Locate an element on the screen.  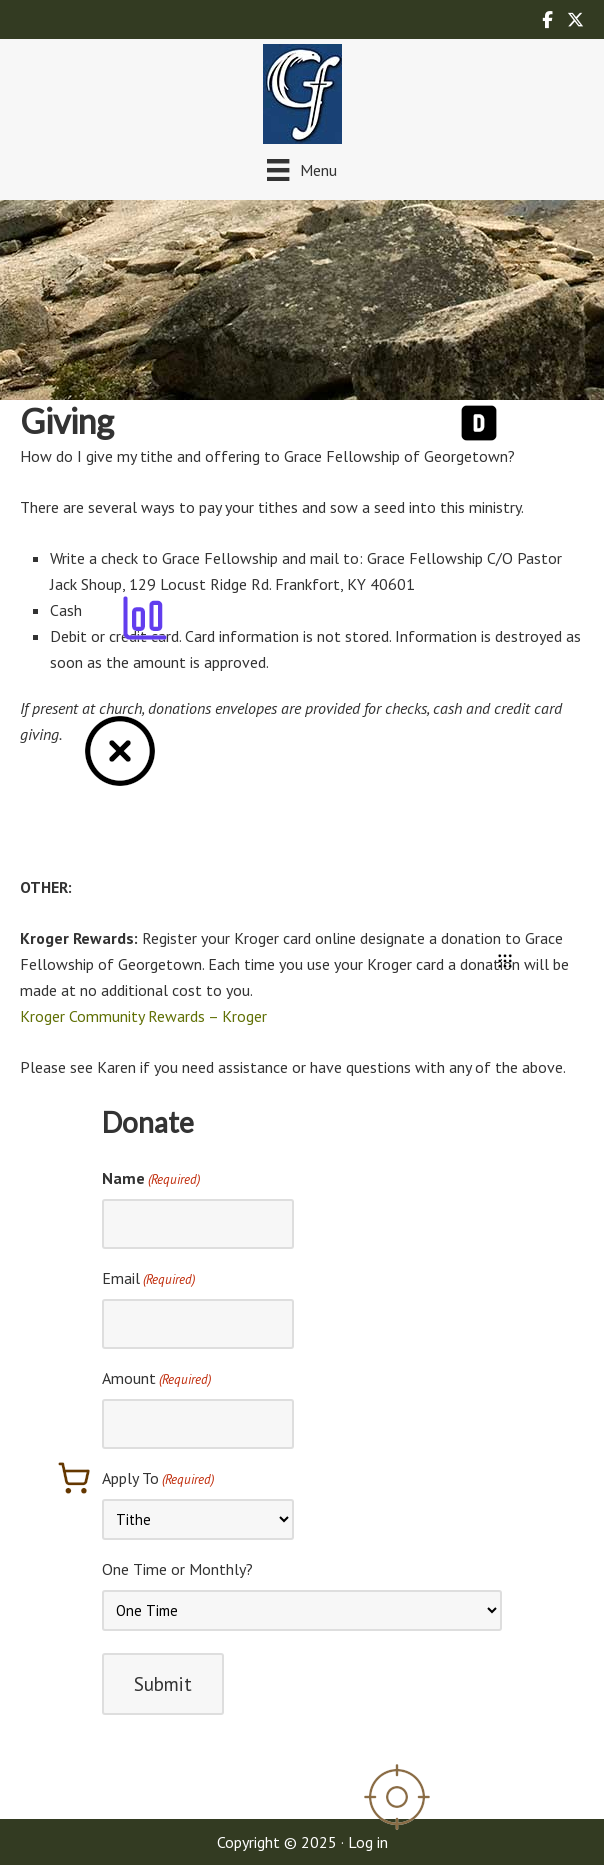
indicates items or options starting with the letter D is located at coordinates (479, 423).